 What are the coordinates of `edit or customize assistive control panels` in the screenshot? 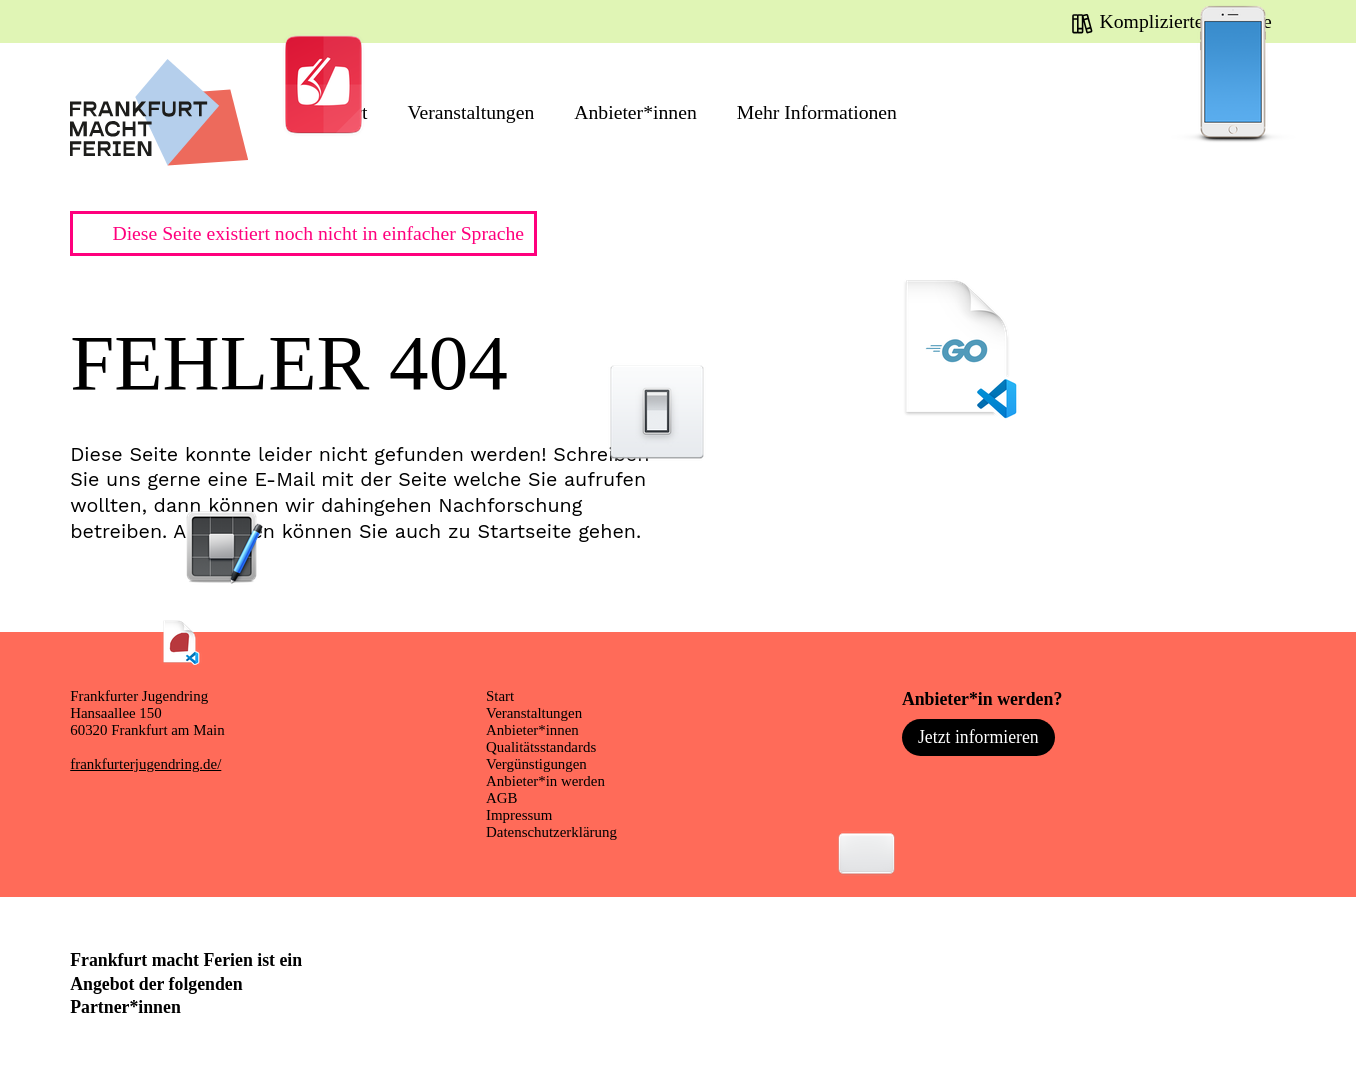 It's located at (224, 545).